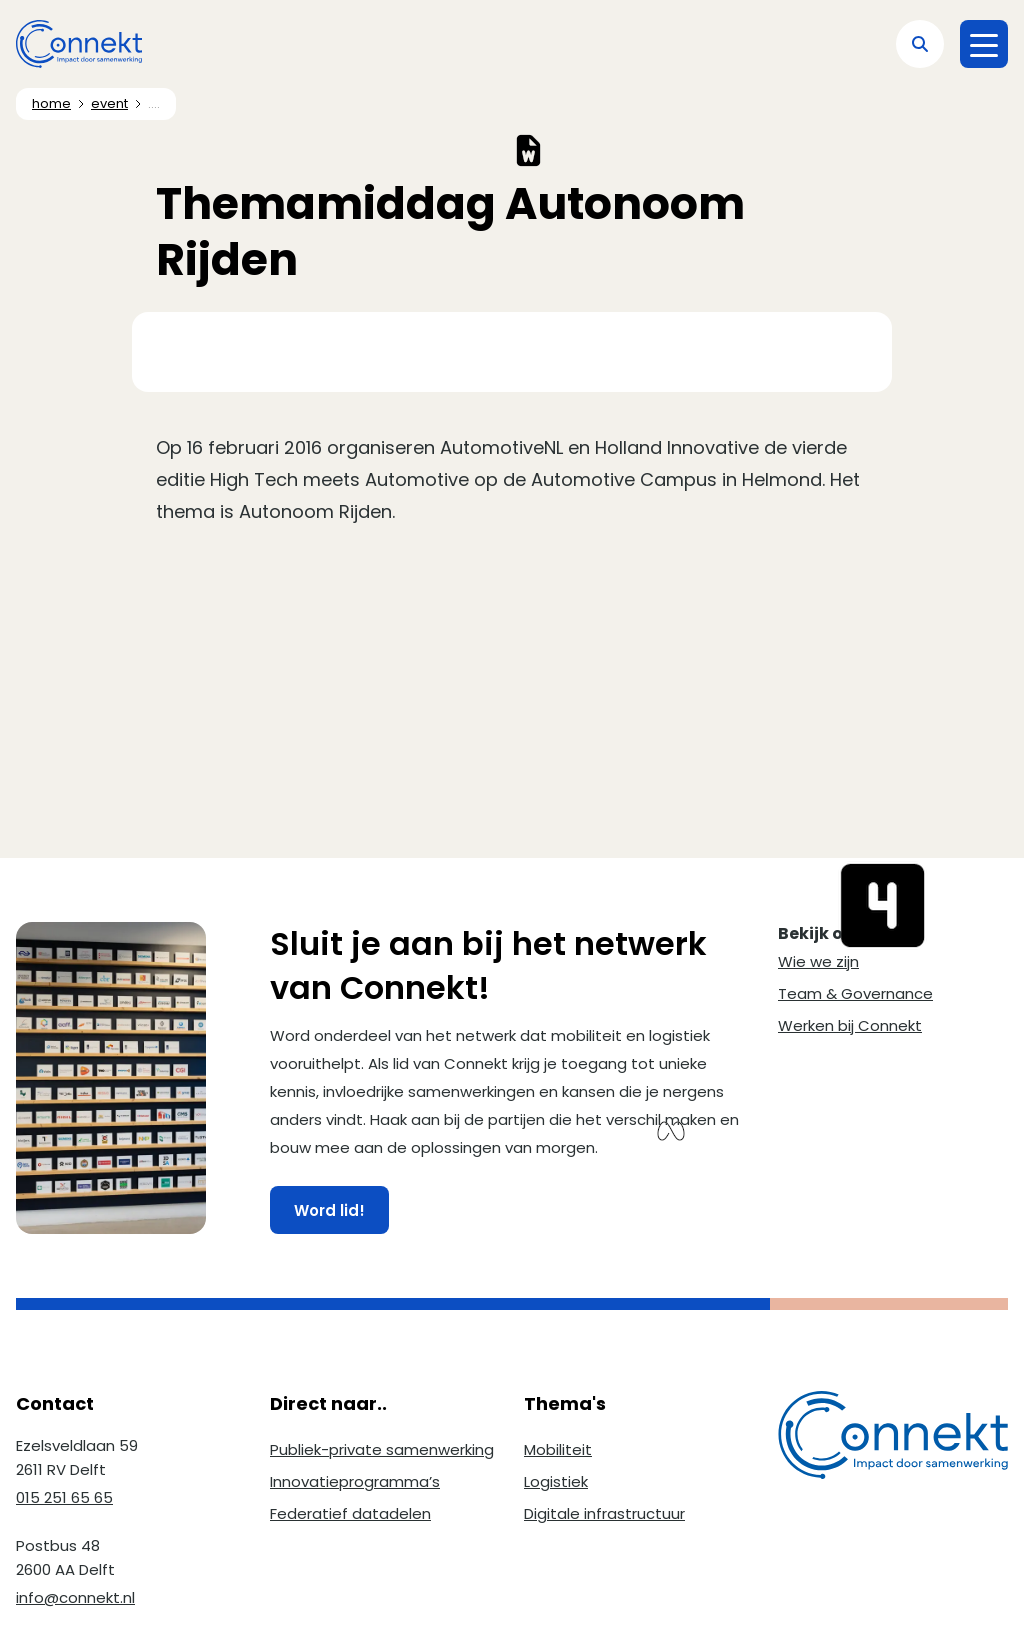 This screenshot has width=1024, height=1642. I want to click on select filter or preset number 4, so click(882, 905).